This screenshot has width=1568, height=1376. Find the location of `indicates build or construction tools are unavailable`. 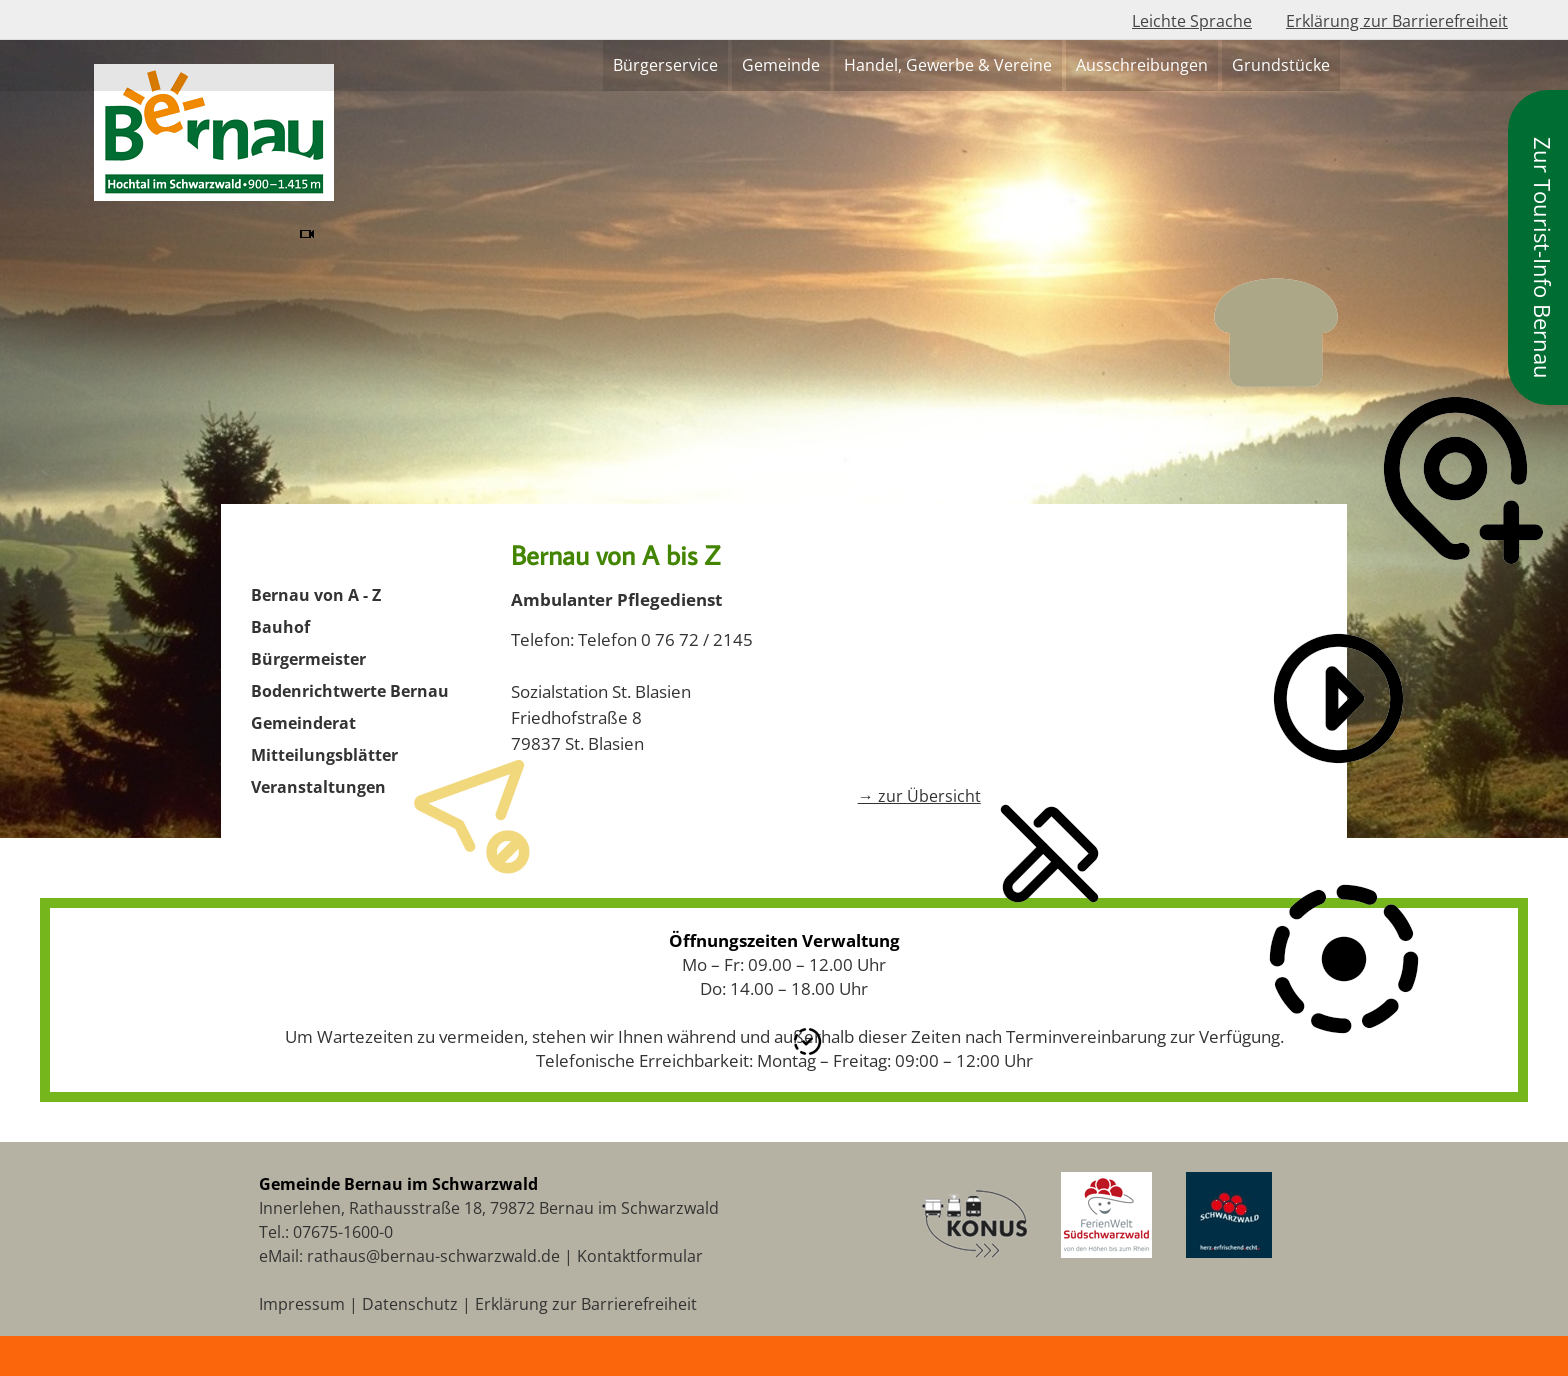

indicates build or construction tools are unavailable is located at coordinates (1049, 853).